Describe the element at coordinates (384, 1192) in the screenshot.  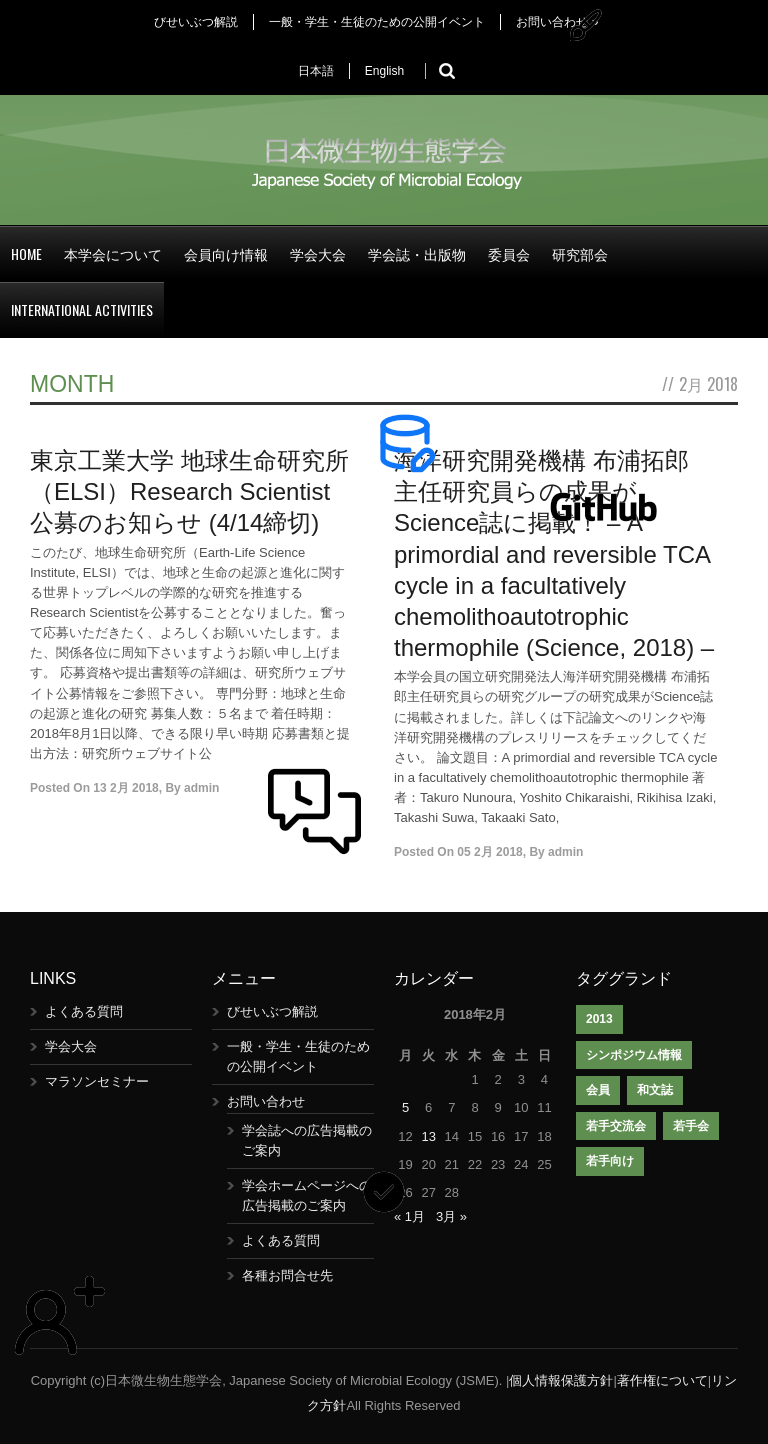
I see `indicates successful completion or confirmation` at that location.